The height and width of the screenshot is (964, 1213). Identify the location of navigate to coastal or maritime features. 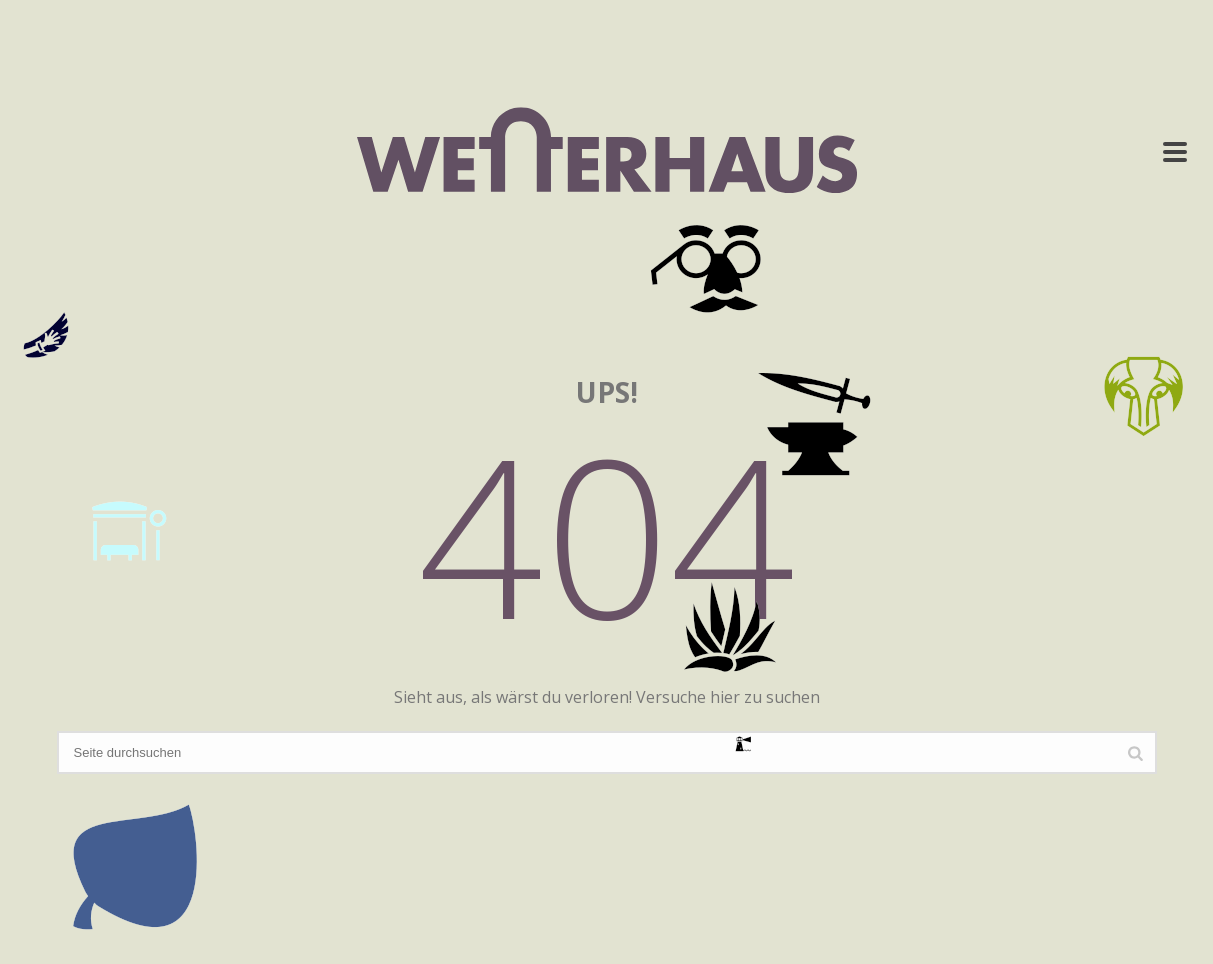
(743, 743).